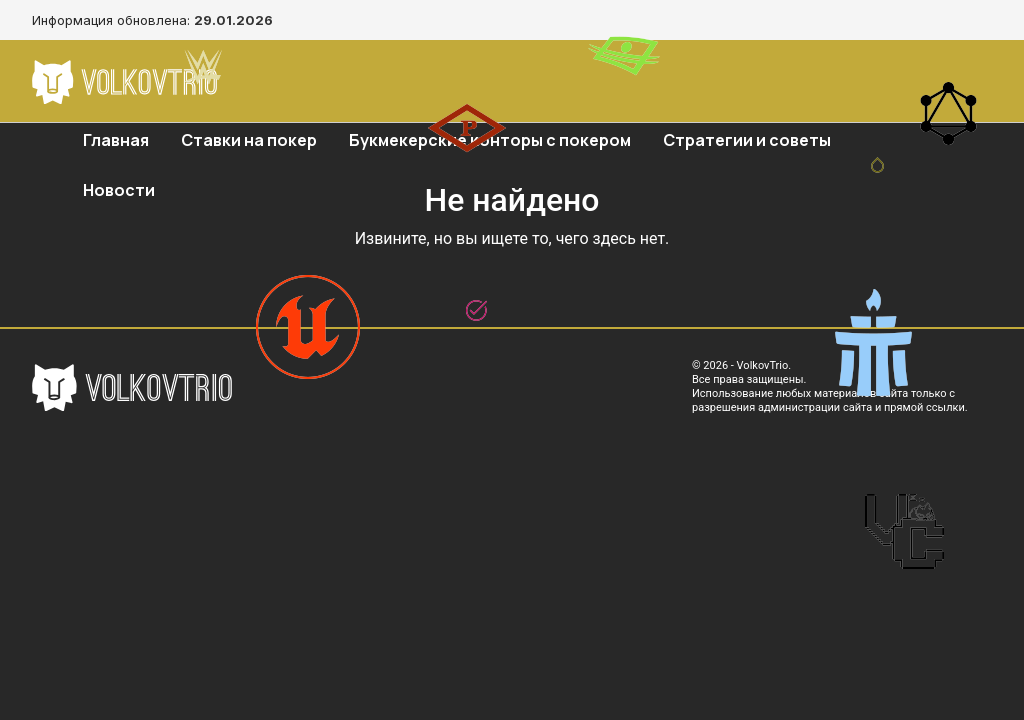  I want to click on unreal engine logo, so click(308, 327).